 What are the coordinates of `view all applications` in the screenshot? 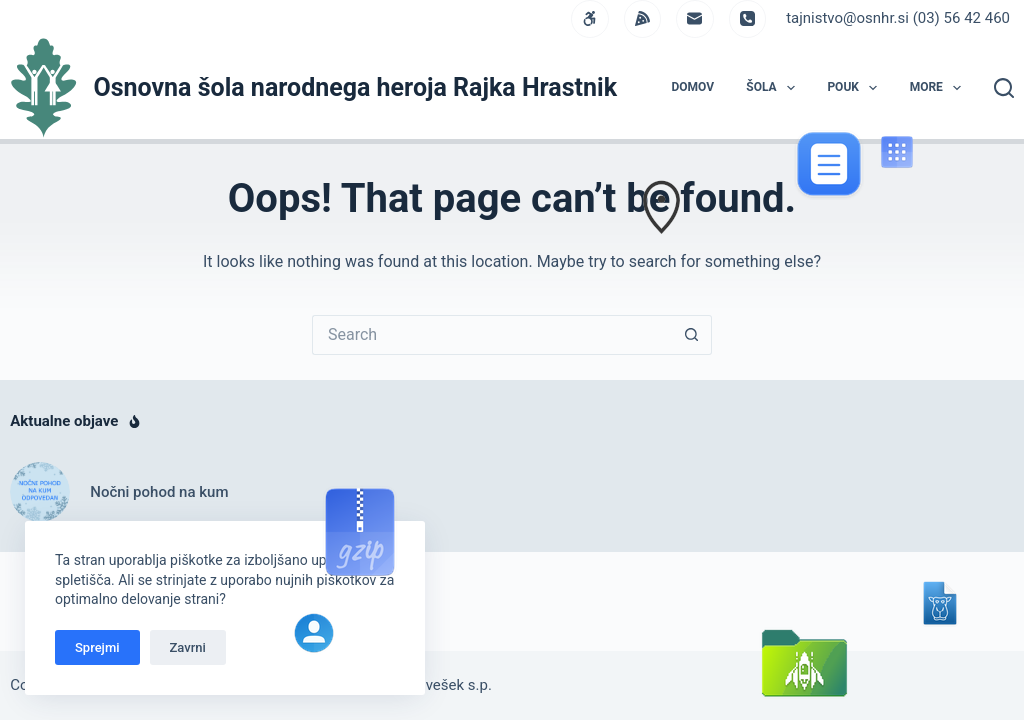 It's located at (897, 152).